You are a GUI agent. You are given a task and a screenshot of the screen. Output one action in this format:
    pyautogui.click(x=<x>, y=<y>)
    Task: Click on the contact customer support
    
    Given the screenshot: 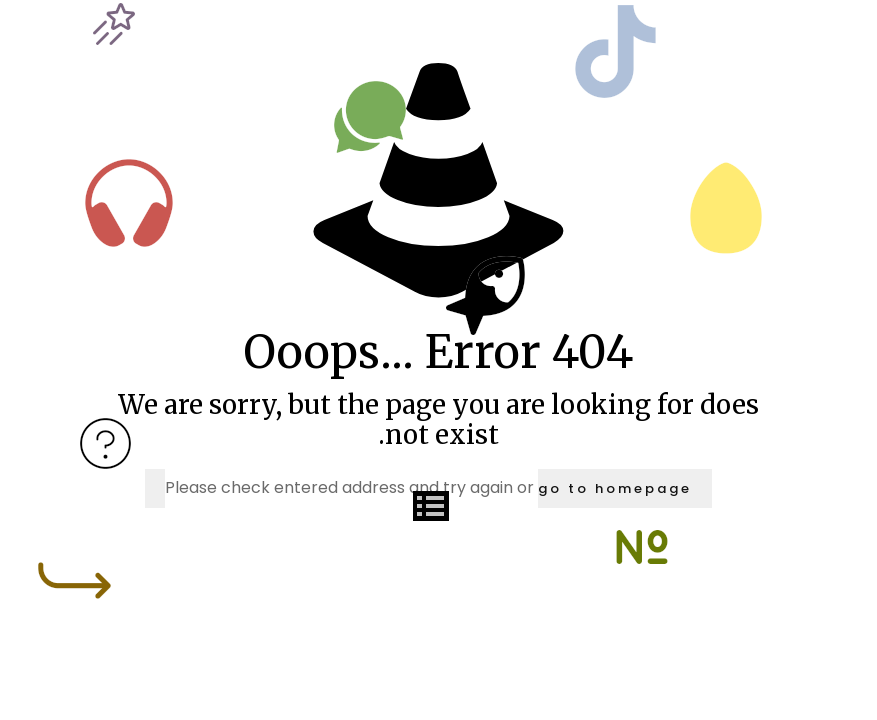 What is the action you would take?
    pyautogui.click(x=129, y=203)
    